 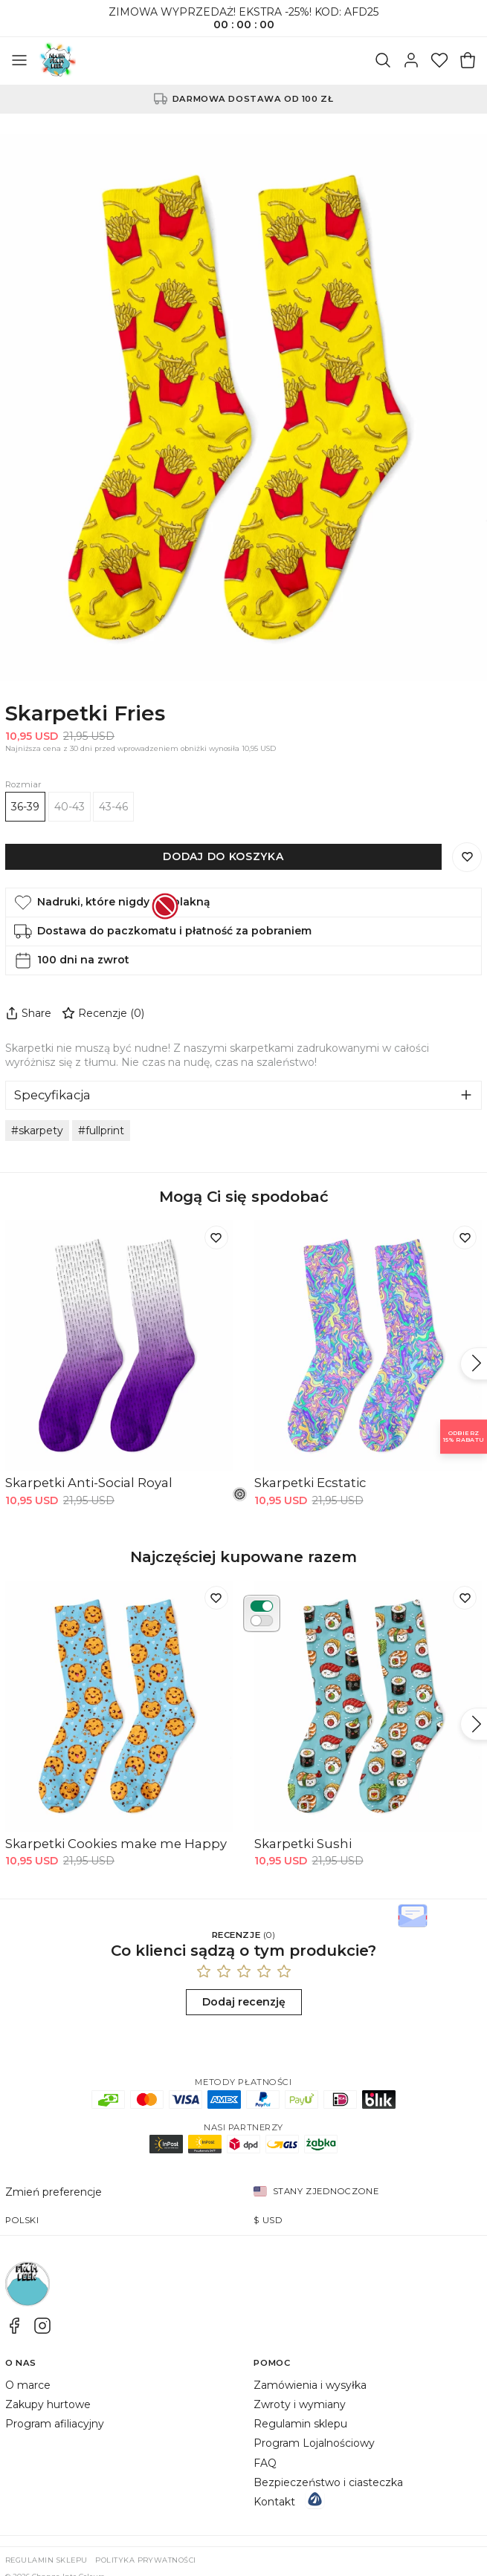 What do you see at coordinates (315, 2499) in the screenshot?
I see `launch the antergos linux application` at bounding box center [315, 2499].